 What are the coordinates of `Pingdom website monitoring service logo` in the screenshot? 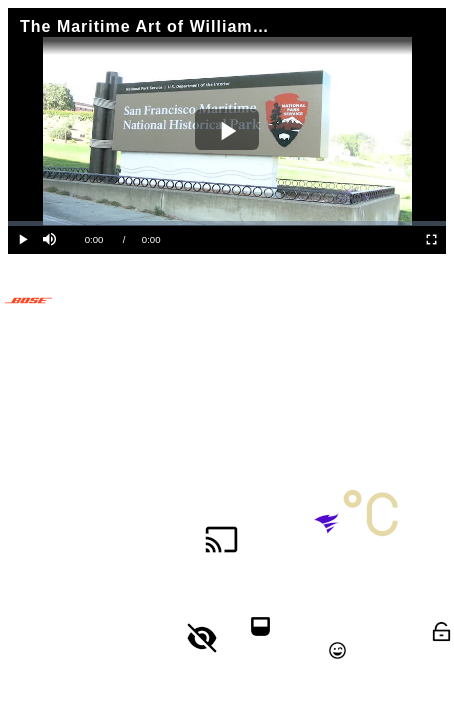 It's located at (326, 523).